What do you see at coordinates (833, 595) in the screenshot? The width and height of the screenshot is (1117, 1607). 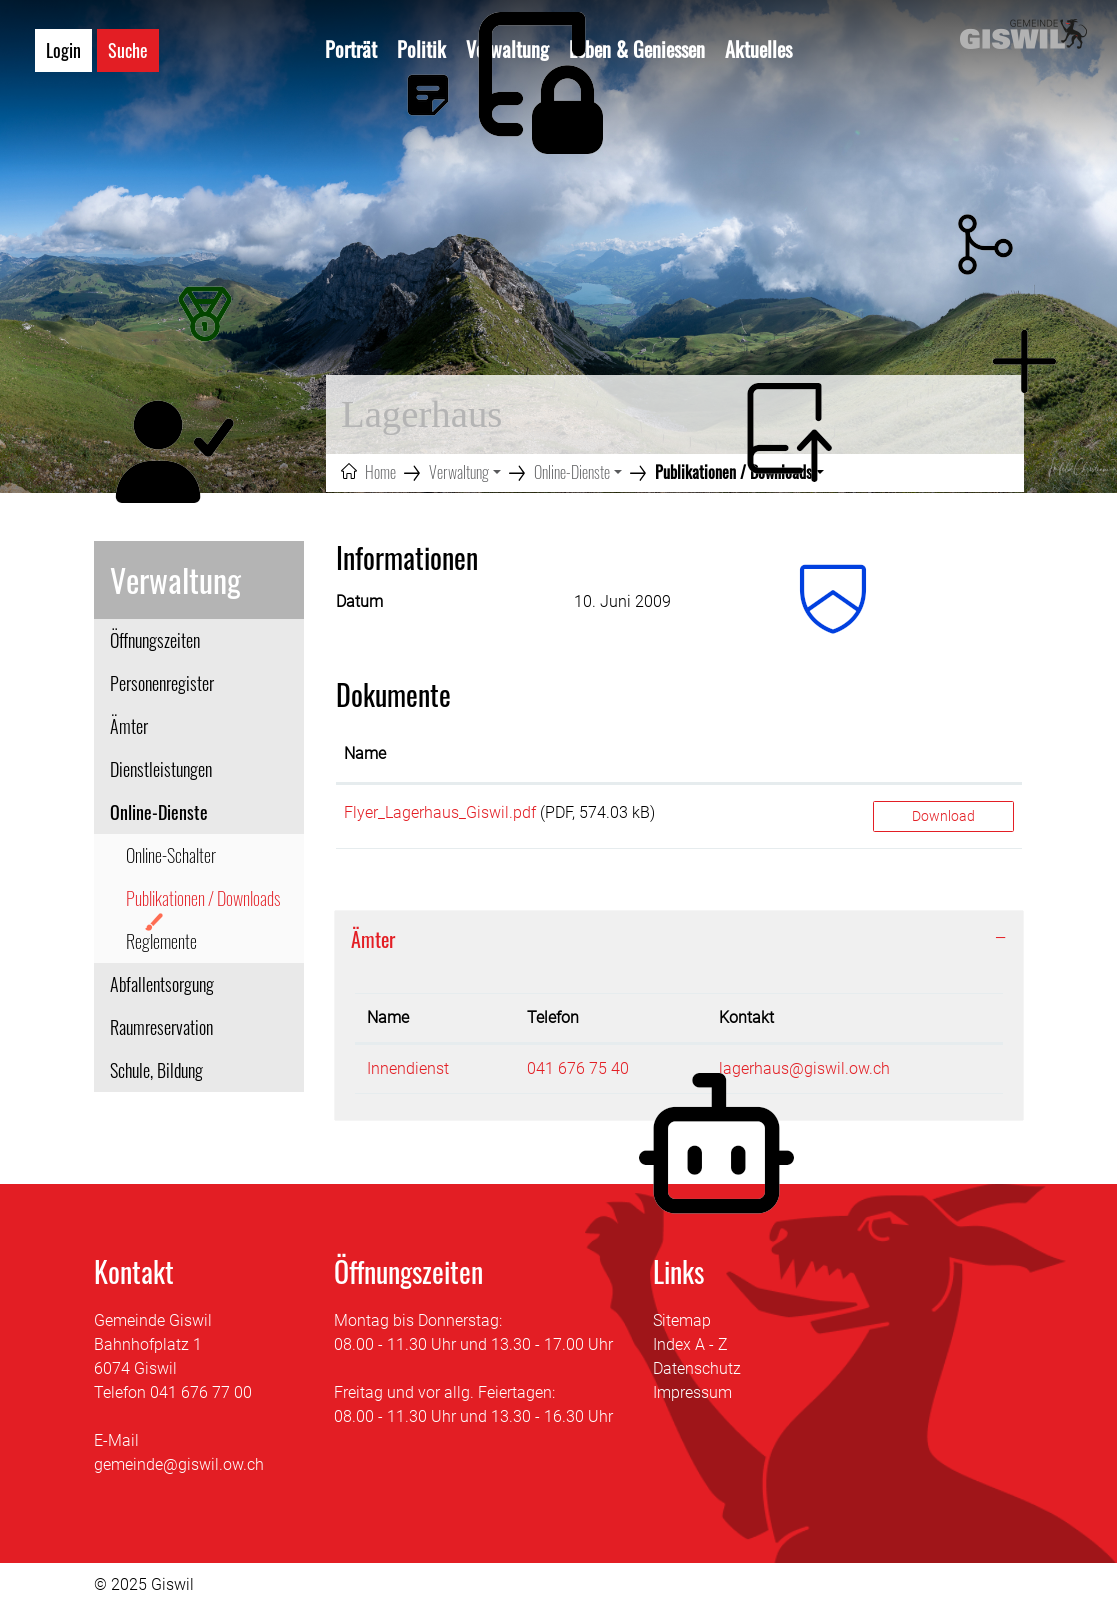 I see `security or protection status indicator` at bounding box center [833, 595].